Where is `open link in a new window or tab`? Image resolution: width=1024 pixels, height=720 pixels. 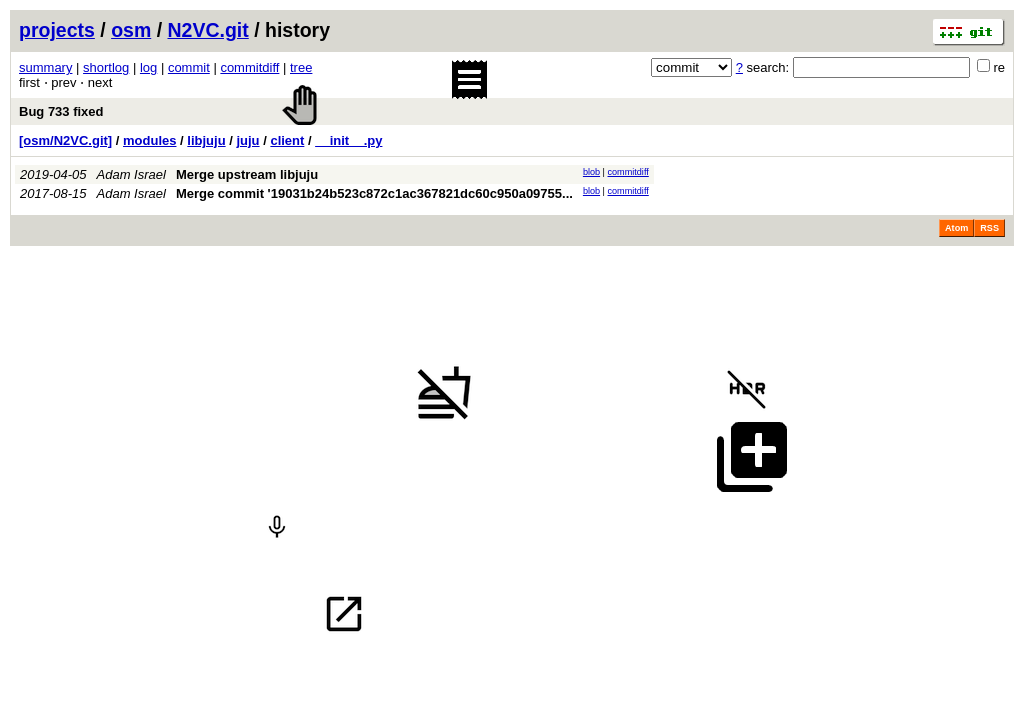 open link in a new window or tab is located at coordinates (344, 614).